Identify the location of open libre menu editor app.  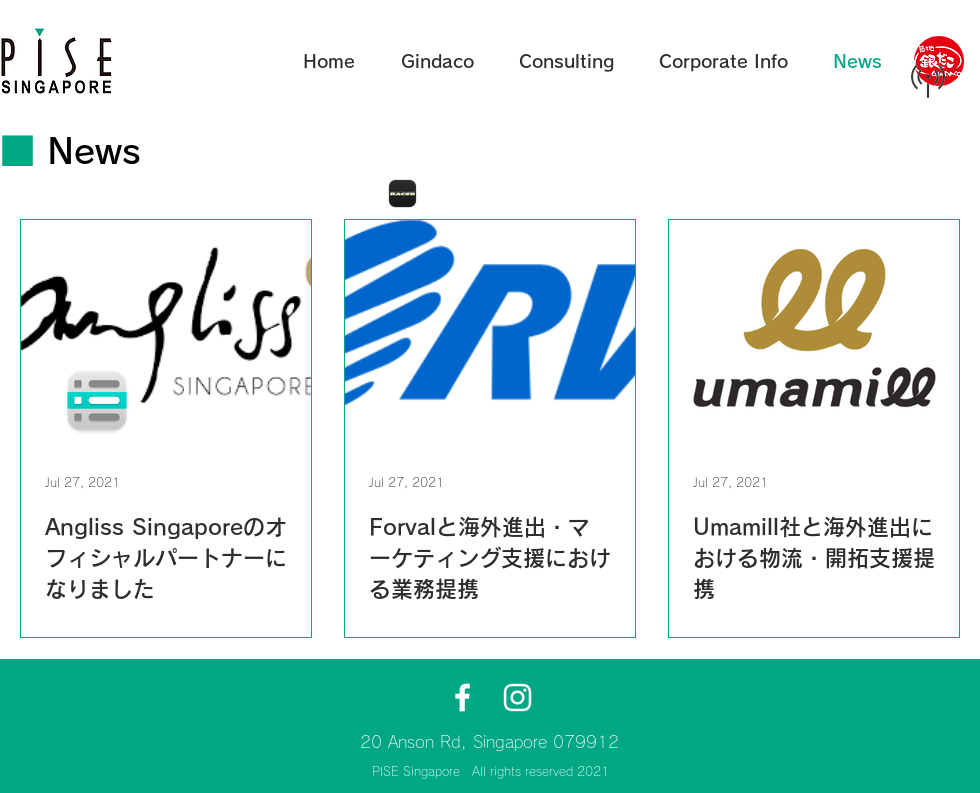
(97, 401).